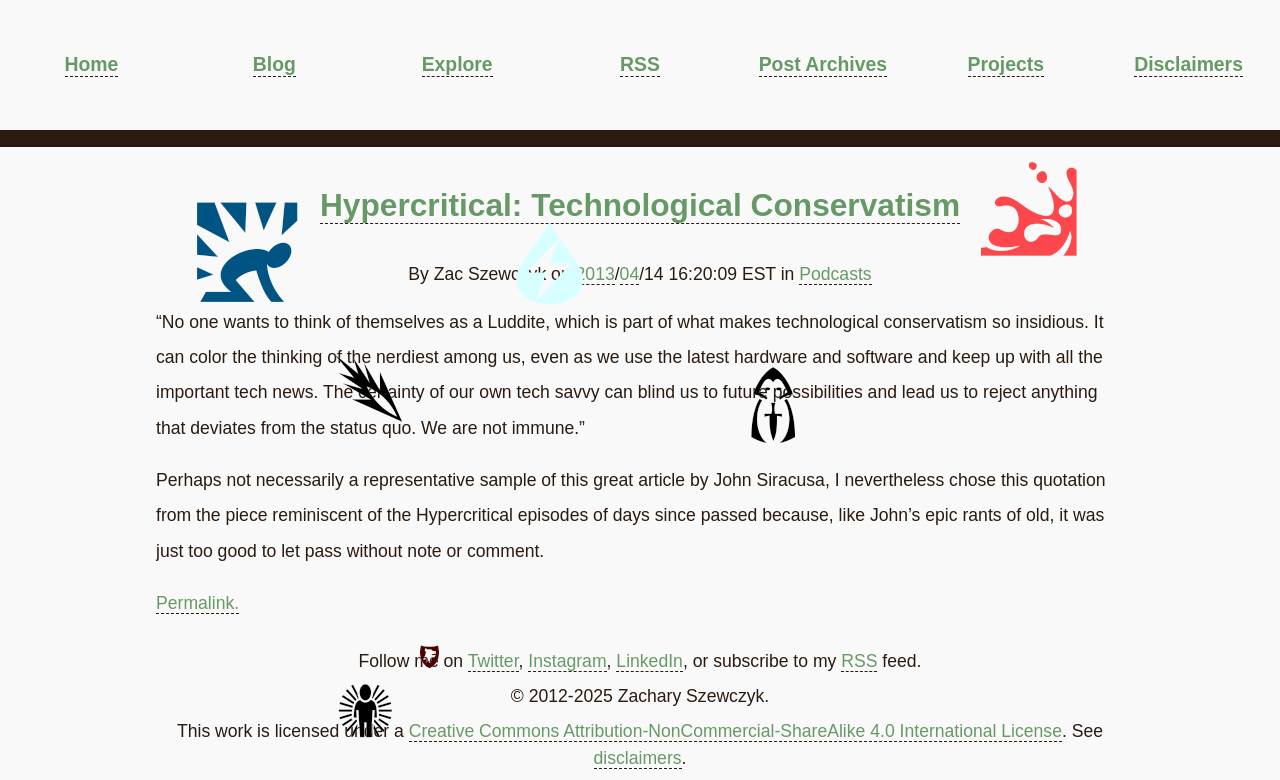 This screenshot has height=780, width=1280. What do you see at coordinates (364, 710) in the screenshot?
I see `activate aura or radiance effect` at bounding box center [364, 710].